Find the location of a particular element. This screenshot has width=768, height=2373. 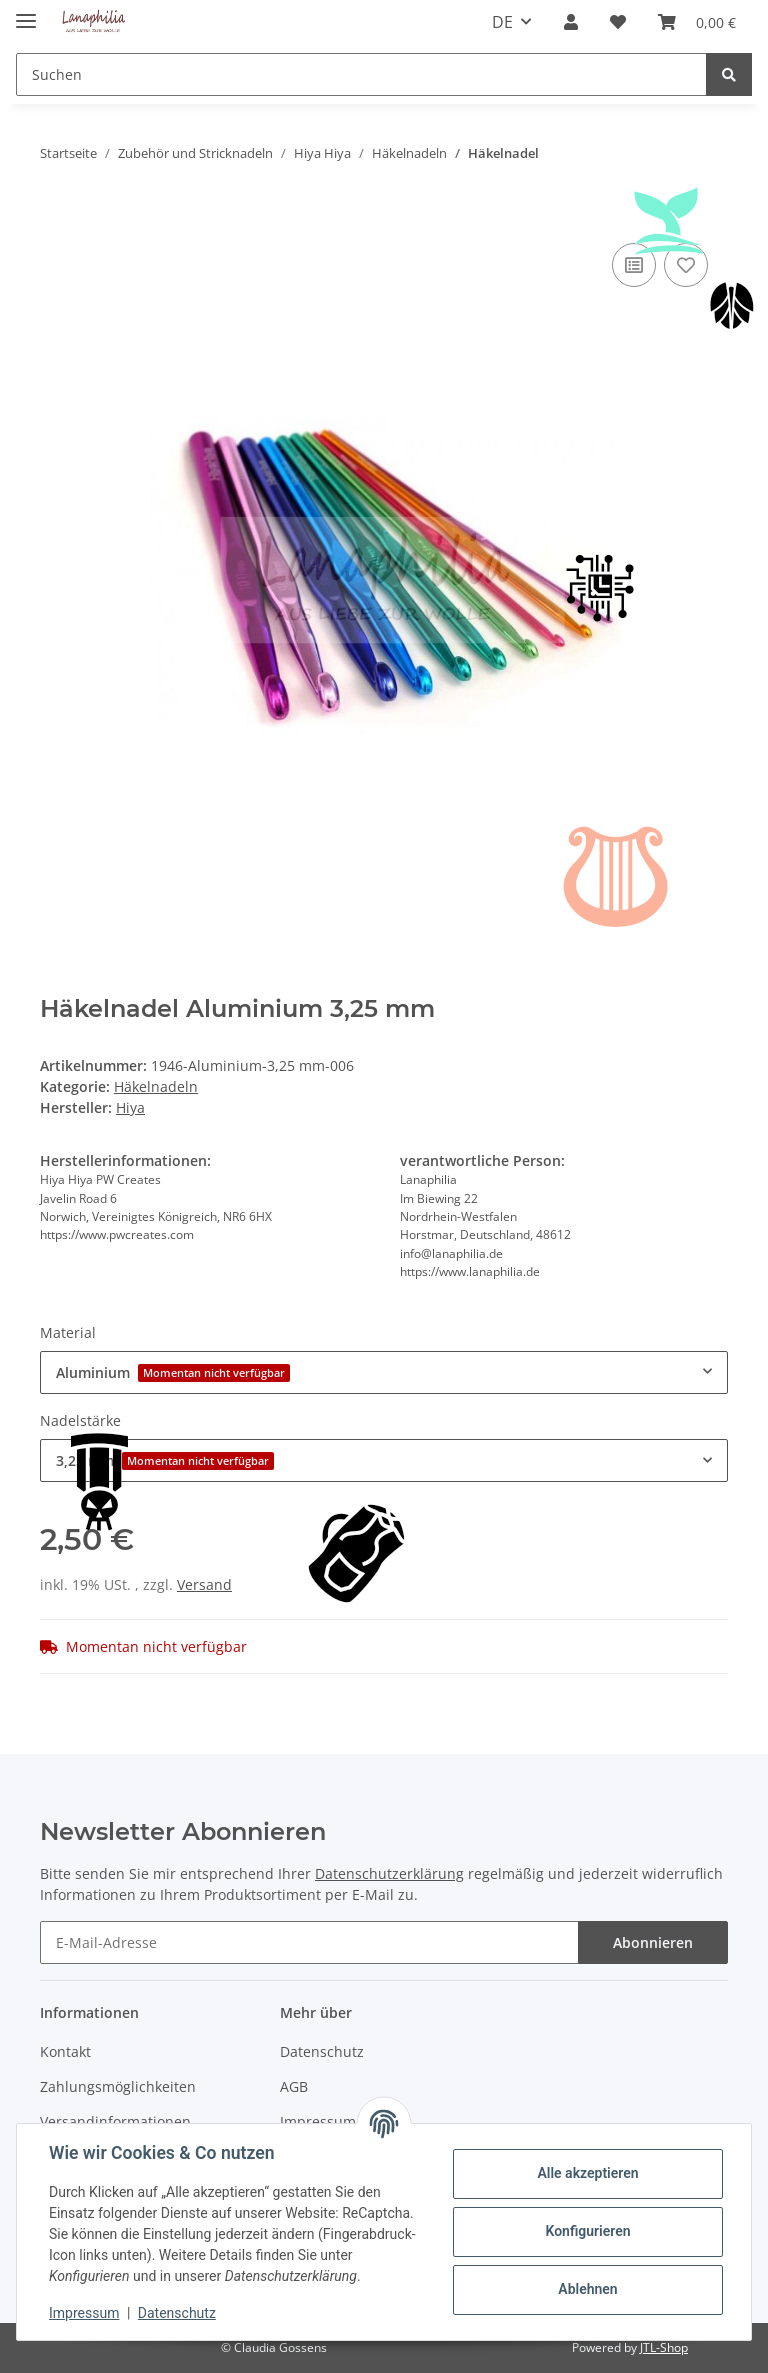

view system or device specifications is located at coordinates (600, 588).